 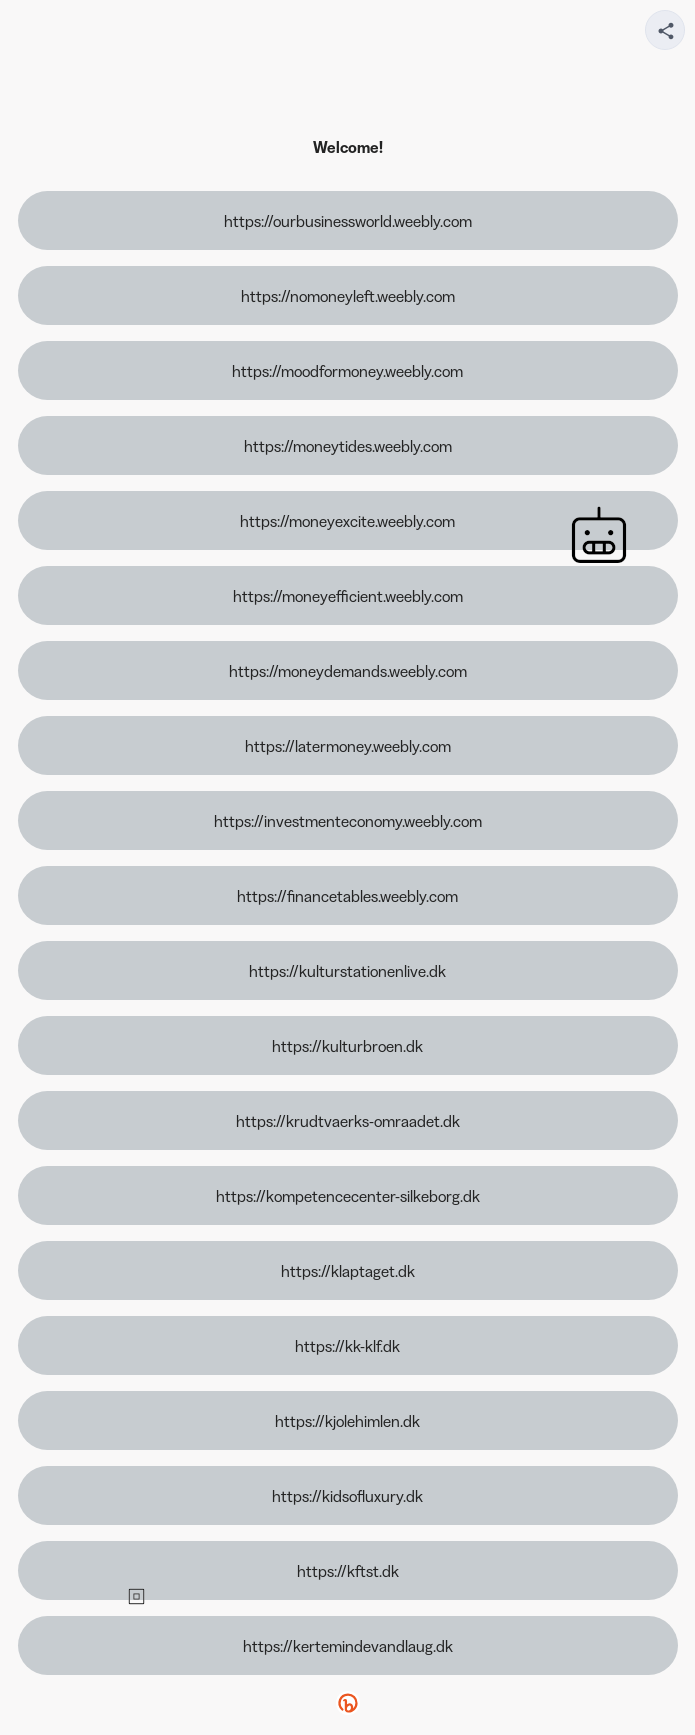 I want to click on access AI assistant or chatbot features, so click(x=599, y=538).